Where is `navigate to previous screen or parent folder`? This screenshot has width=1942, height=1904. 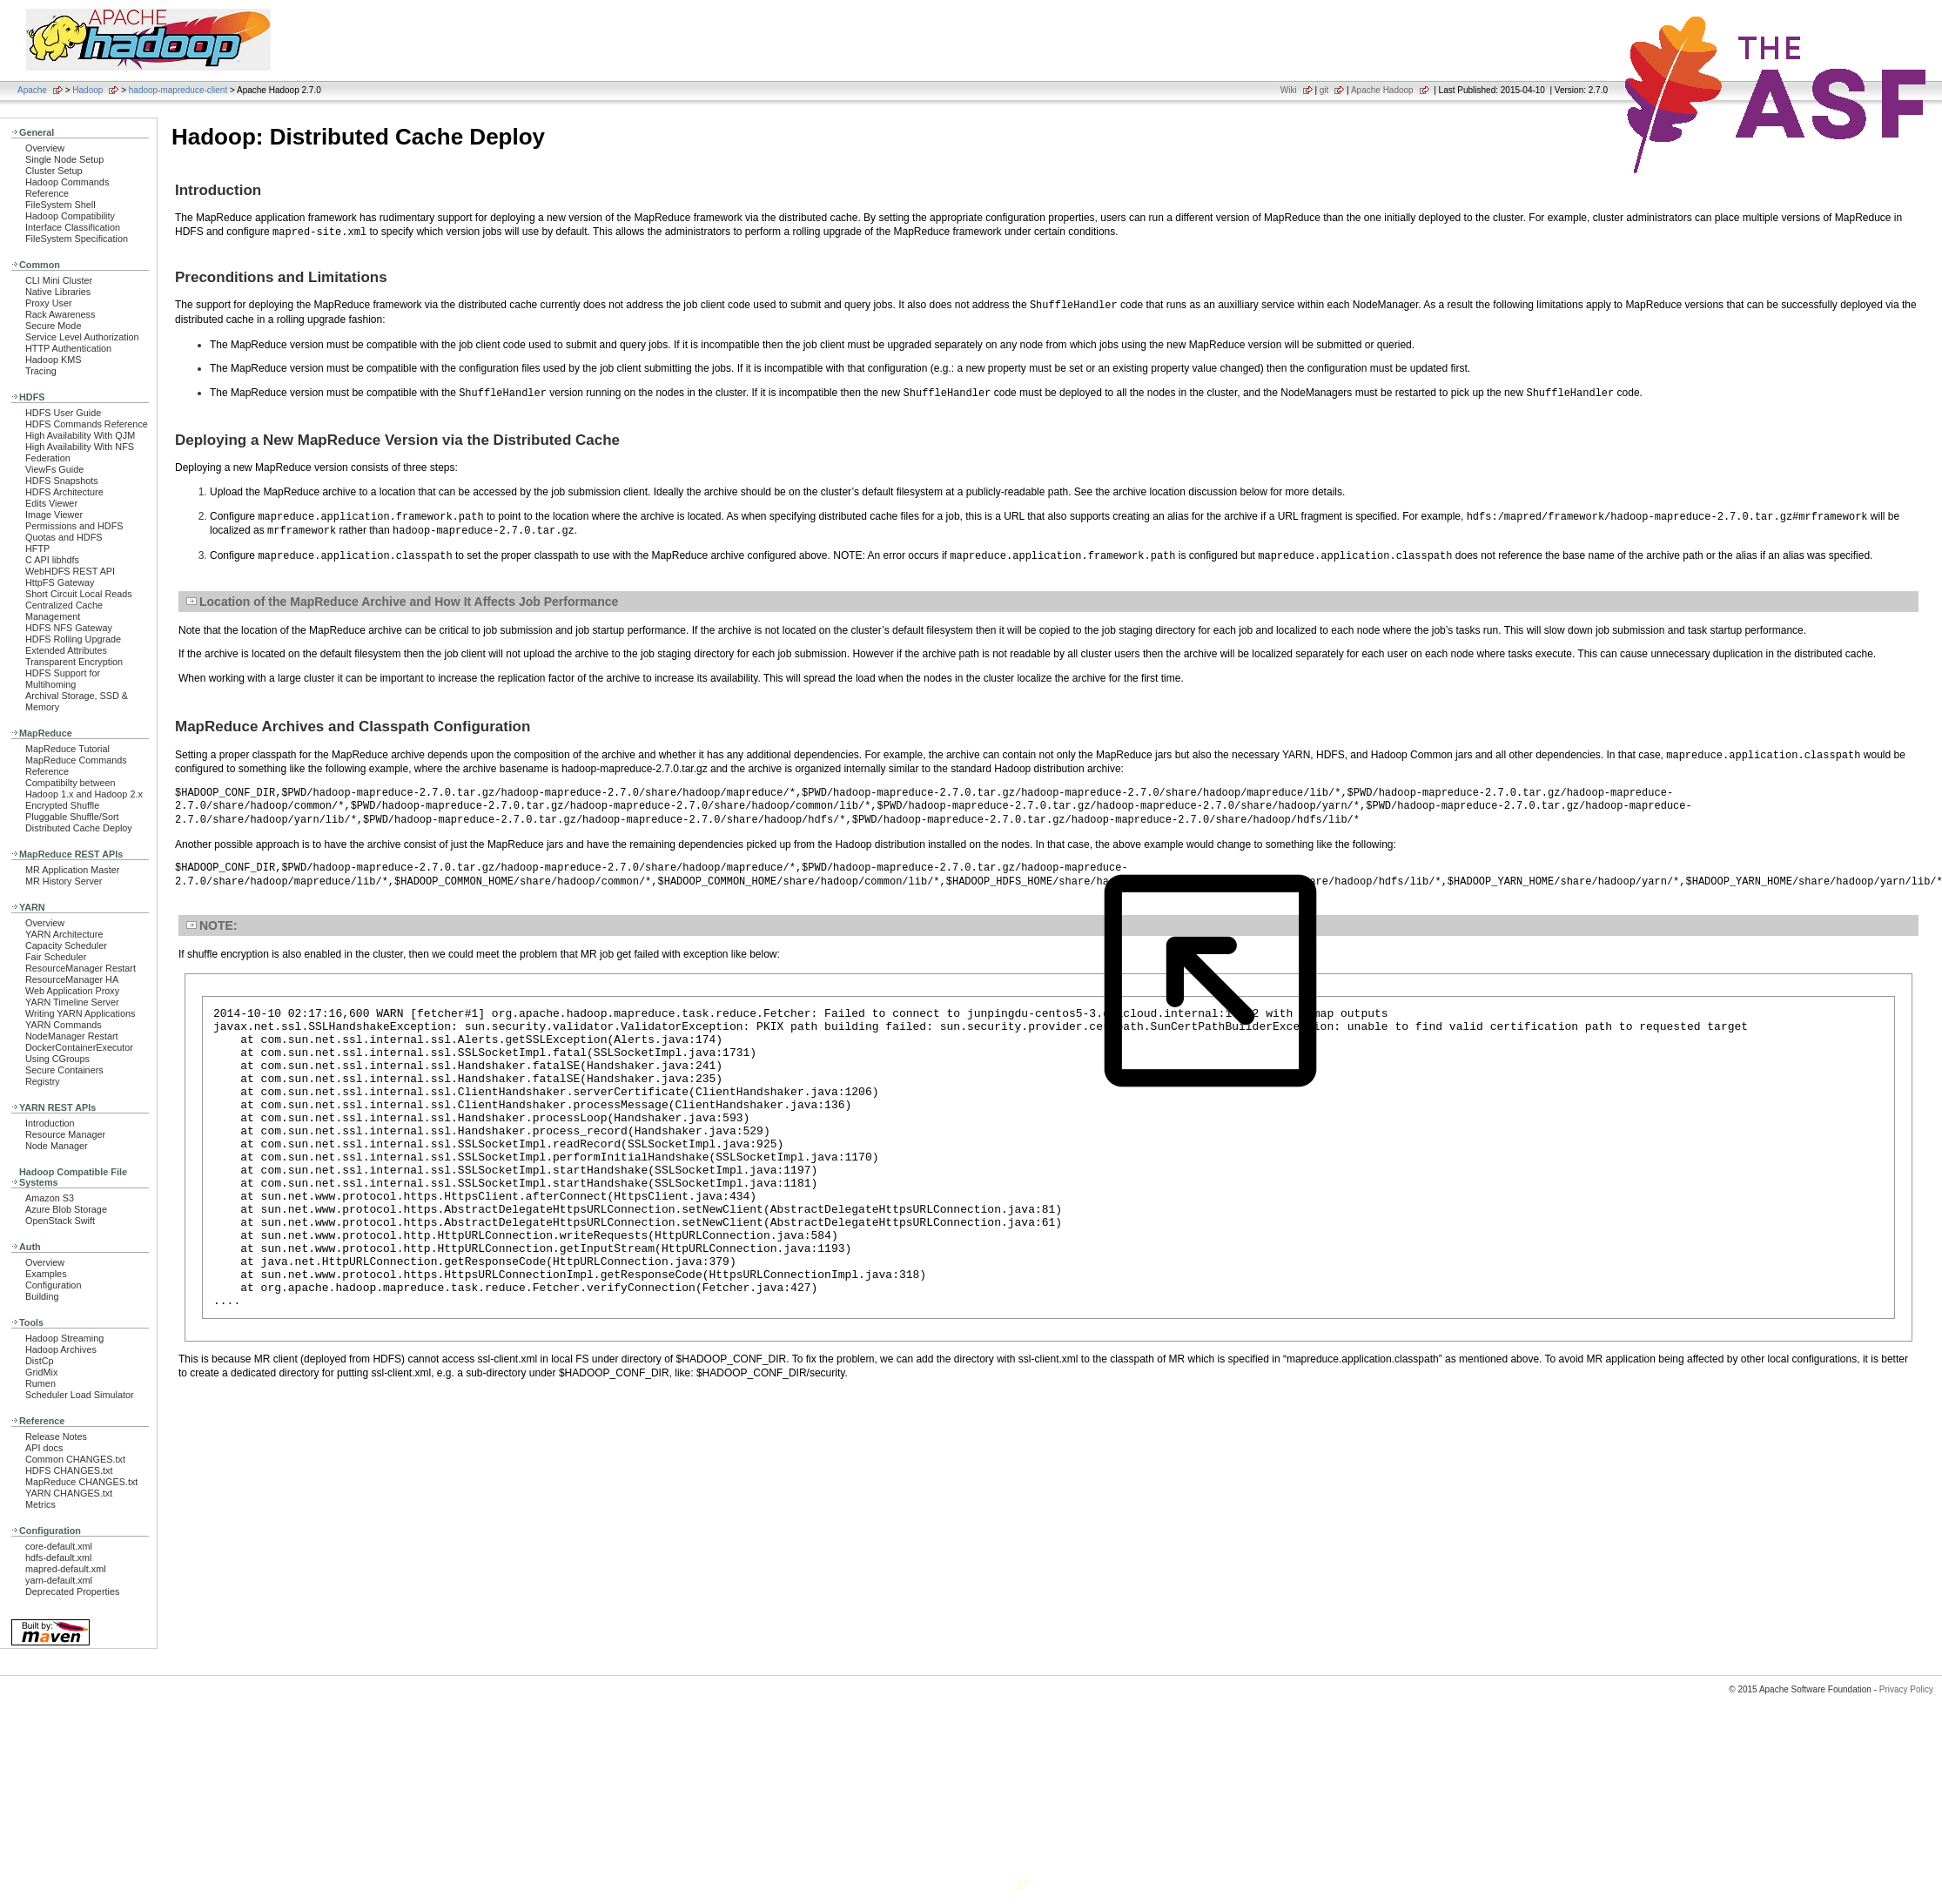 navigate to previous screen or parent folder is located at coordinates (1210, 980).